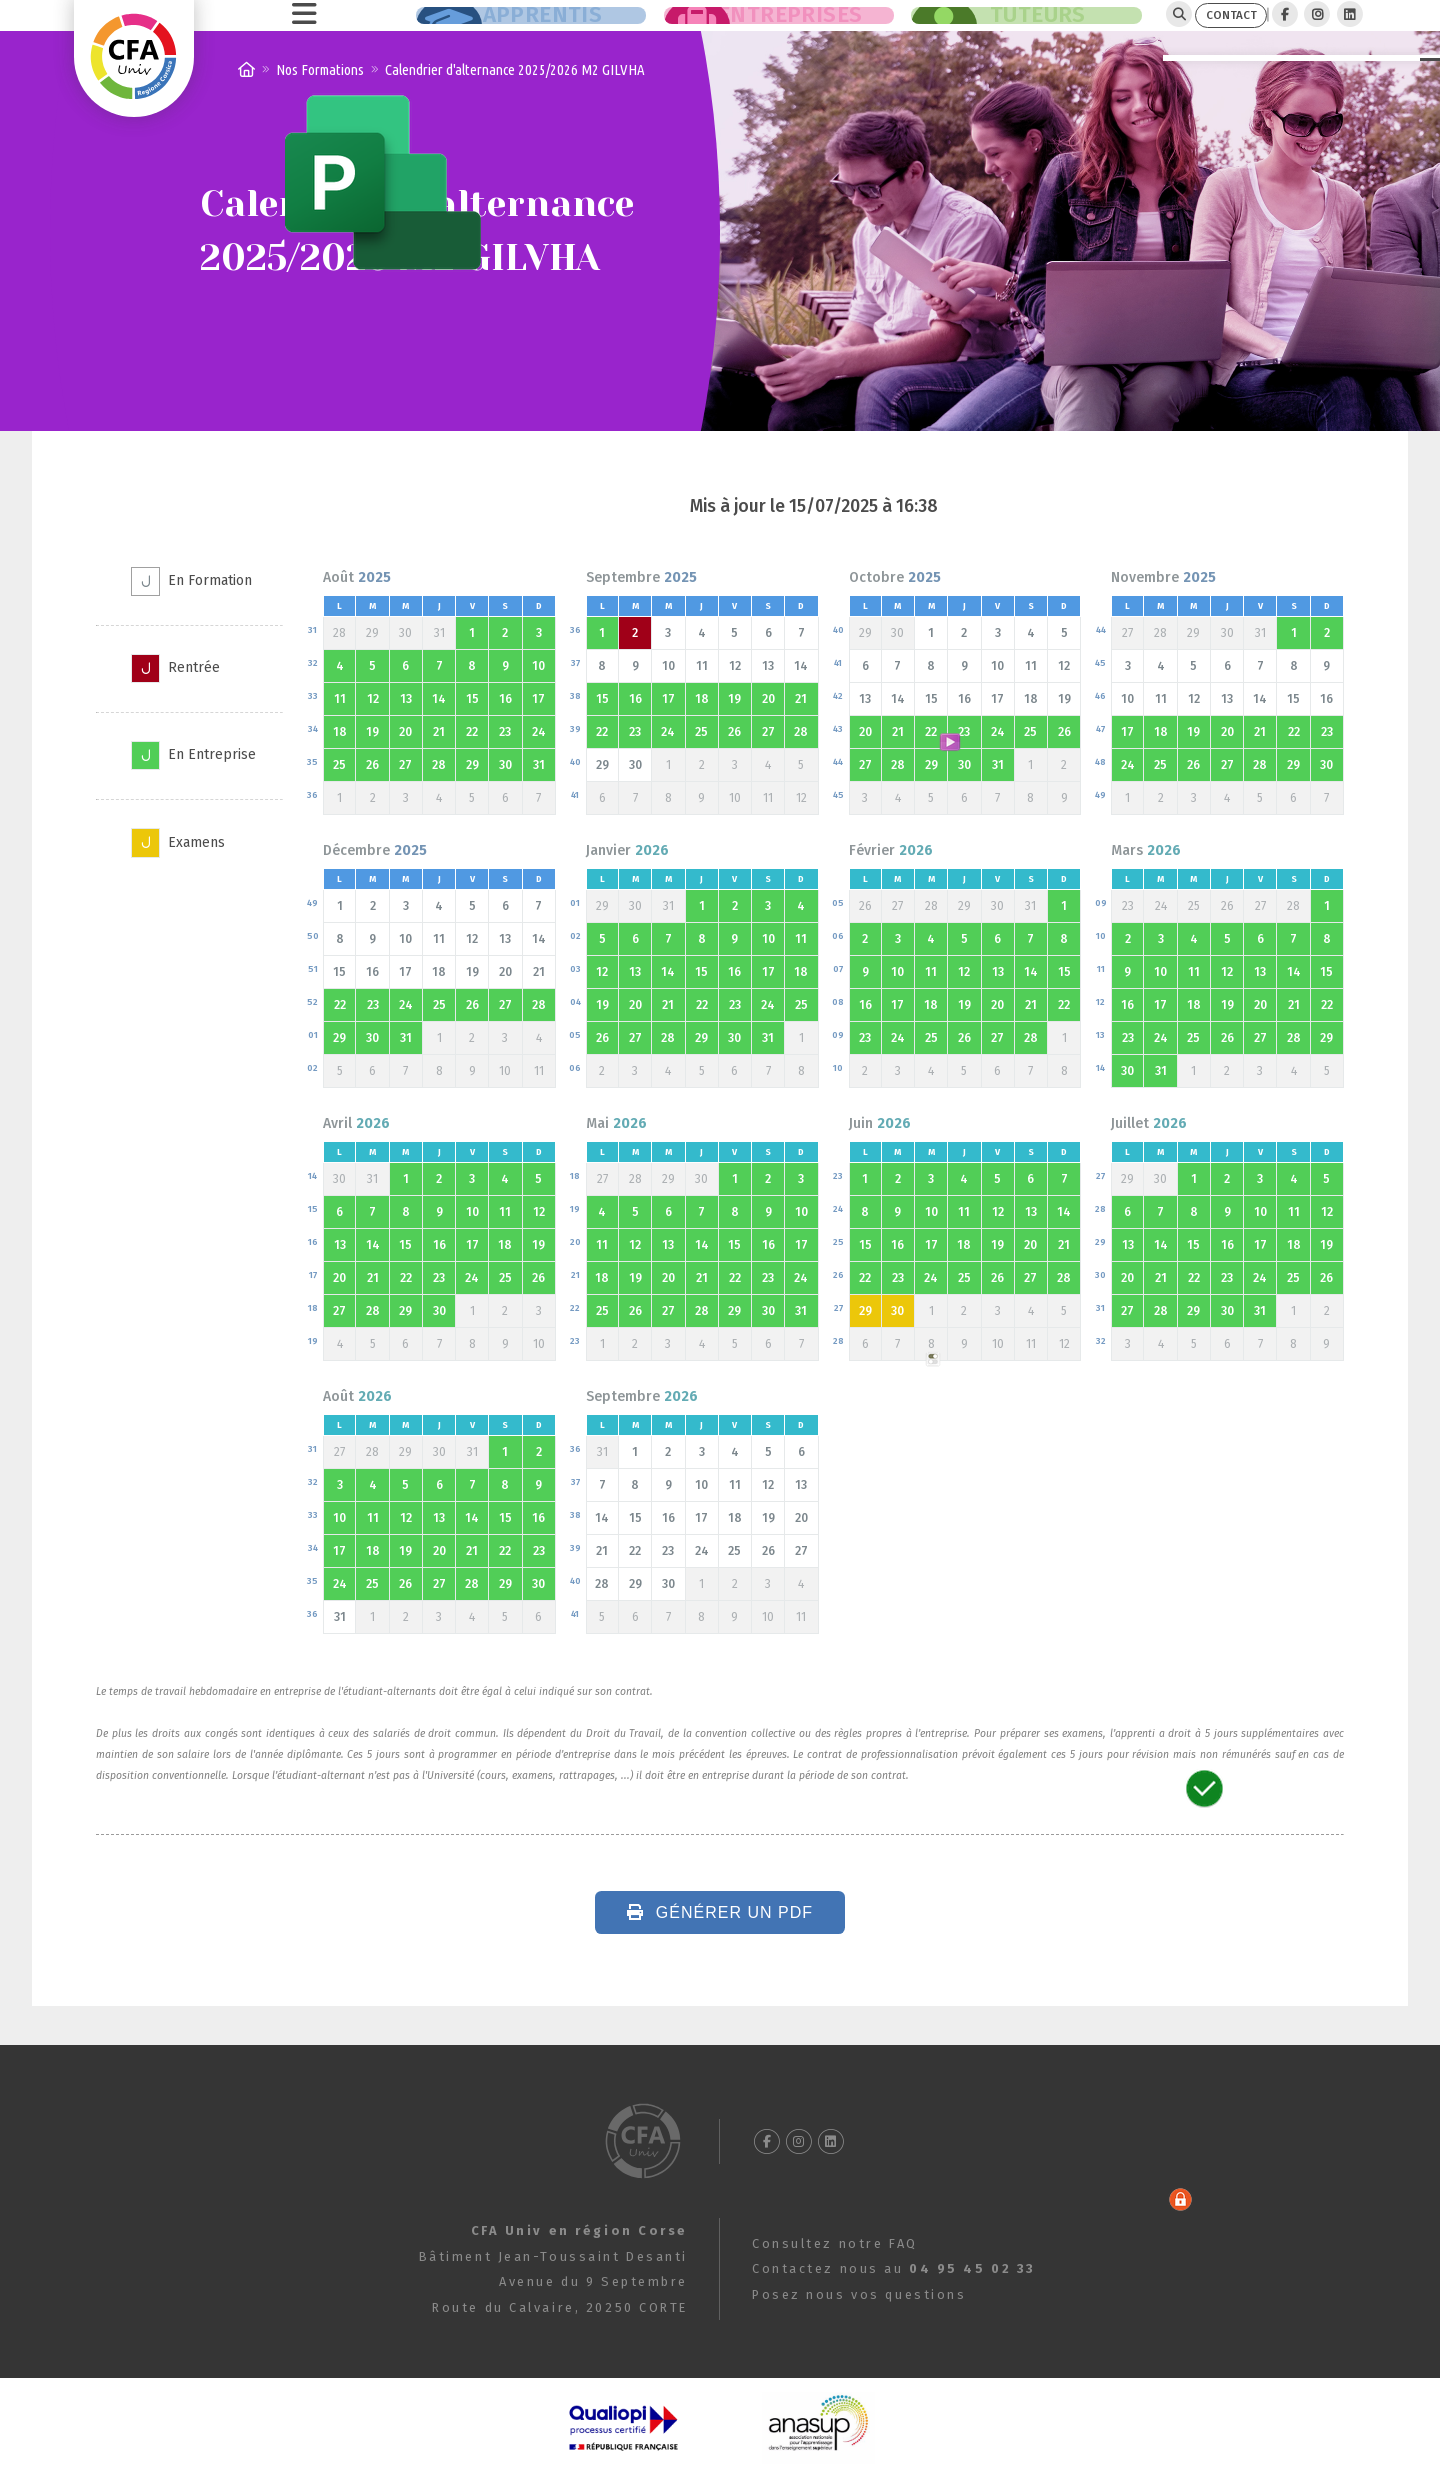  Describe the element at coordinates (950, 742) in the screenshot. I see `open totem media player` at that location.